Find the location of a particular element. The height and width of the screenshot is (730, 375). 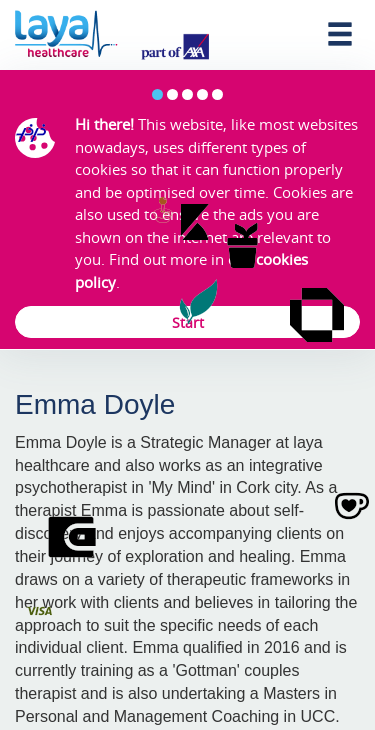

open the Kueski app is located at coordinates (242, 245).